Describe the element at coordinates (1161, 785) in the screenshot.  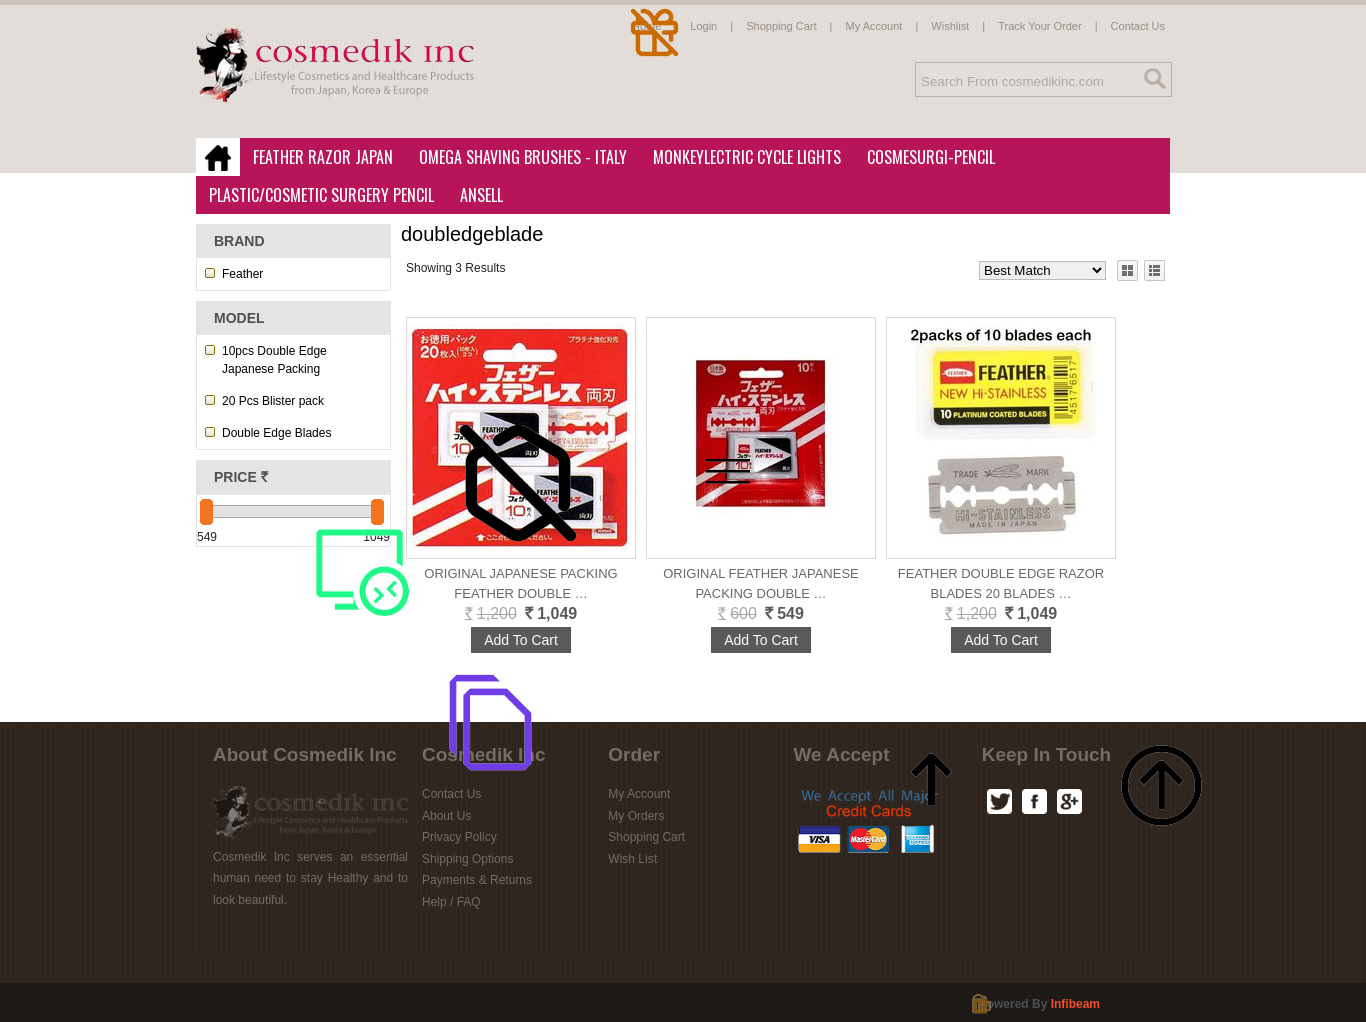
I see `scroll to top of page` at that location.